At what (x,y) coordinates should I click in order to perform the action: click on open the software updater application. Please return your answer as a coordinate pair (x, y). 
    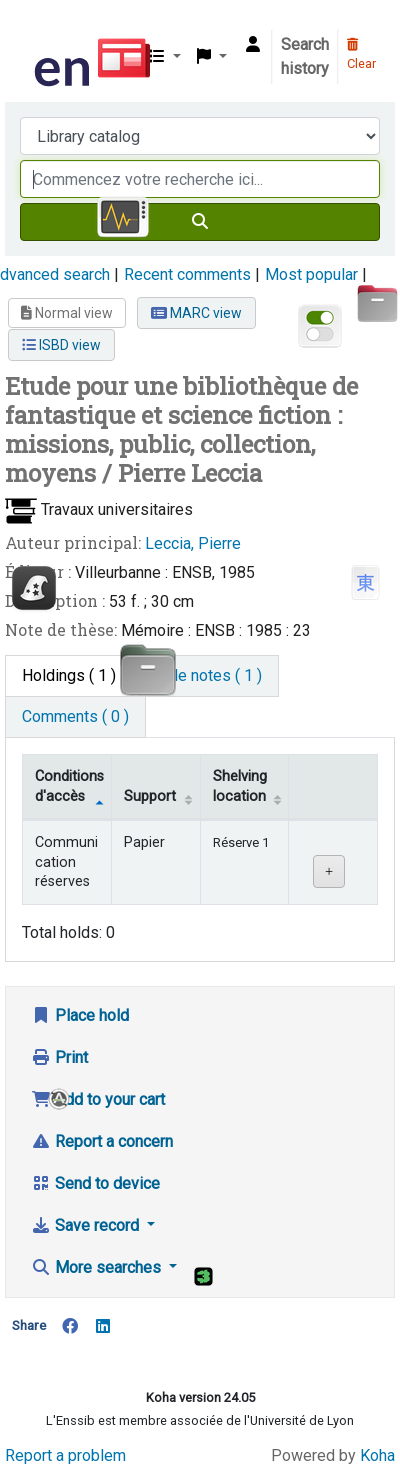
    Looking at the image, I should click on (59, 1099).